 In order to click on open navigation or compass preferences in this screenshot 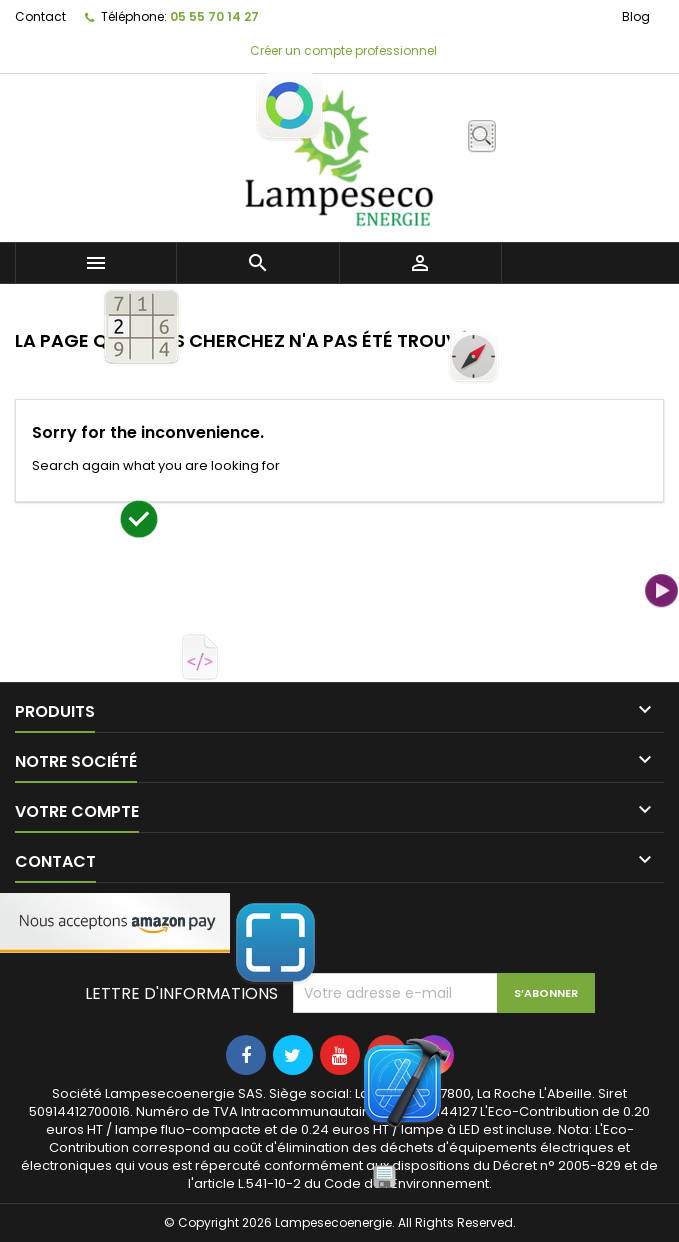, I will do `click(473, 356)`.